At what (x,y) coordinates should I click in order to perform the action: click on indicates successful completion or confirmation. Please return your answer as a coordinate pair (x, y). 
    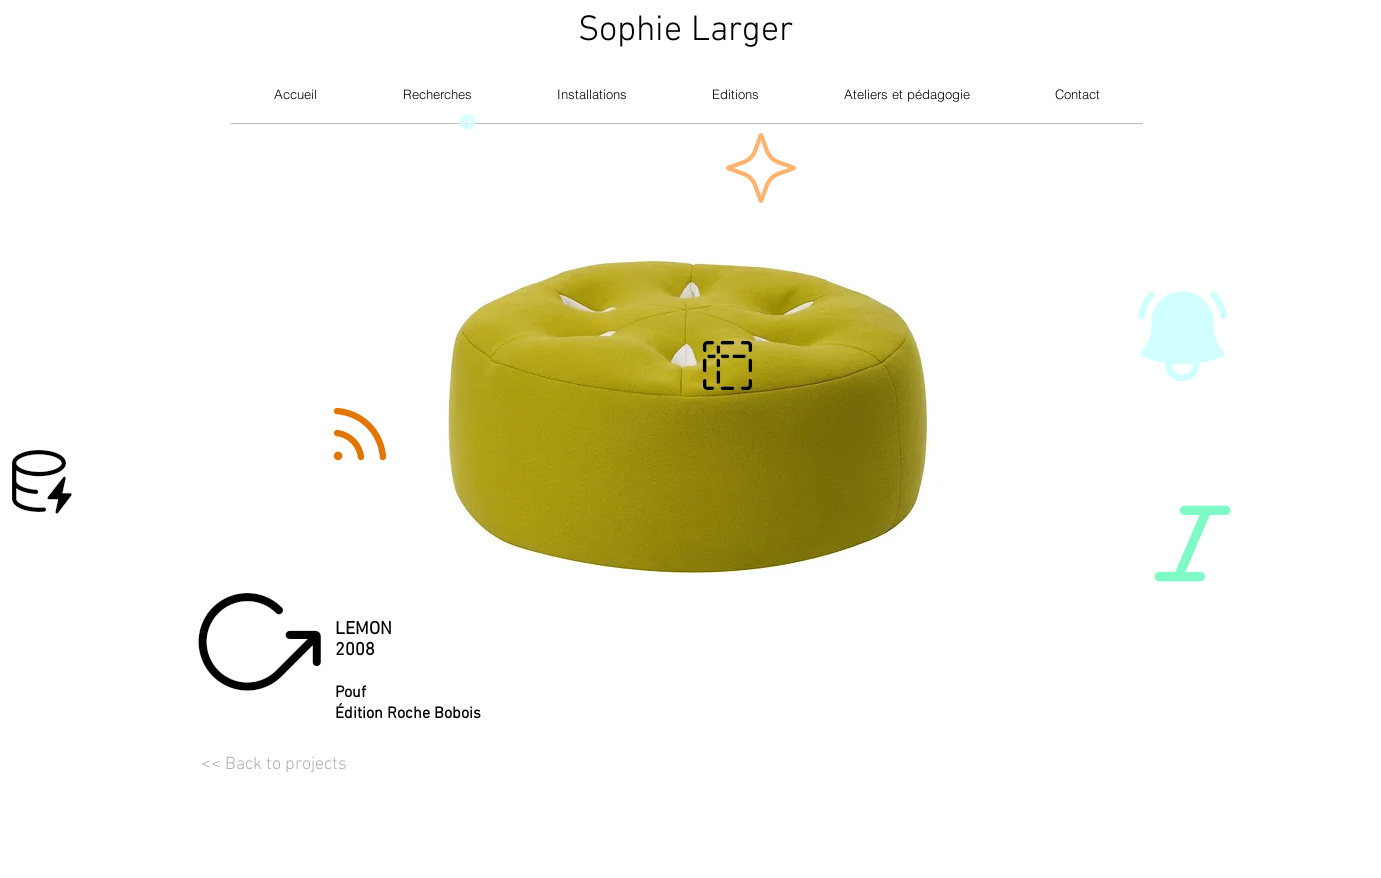
    Looking at the image, I should click on (467, 121).